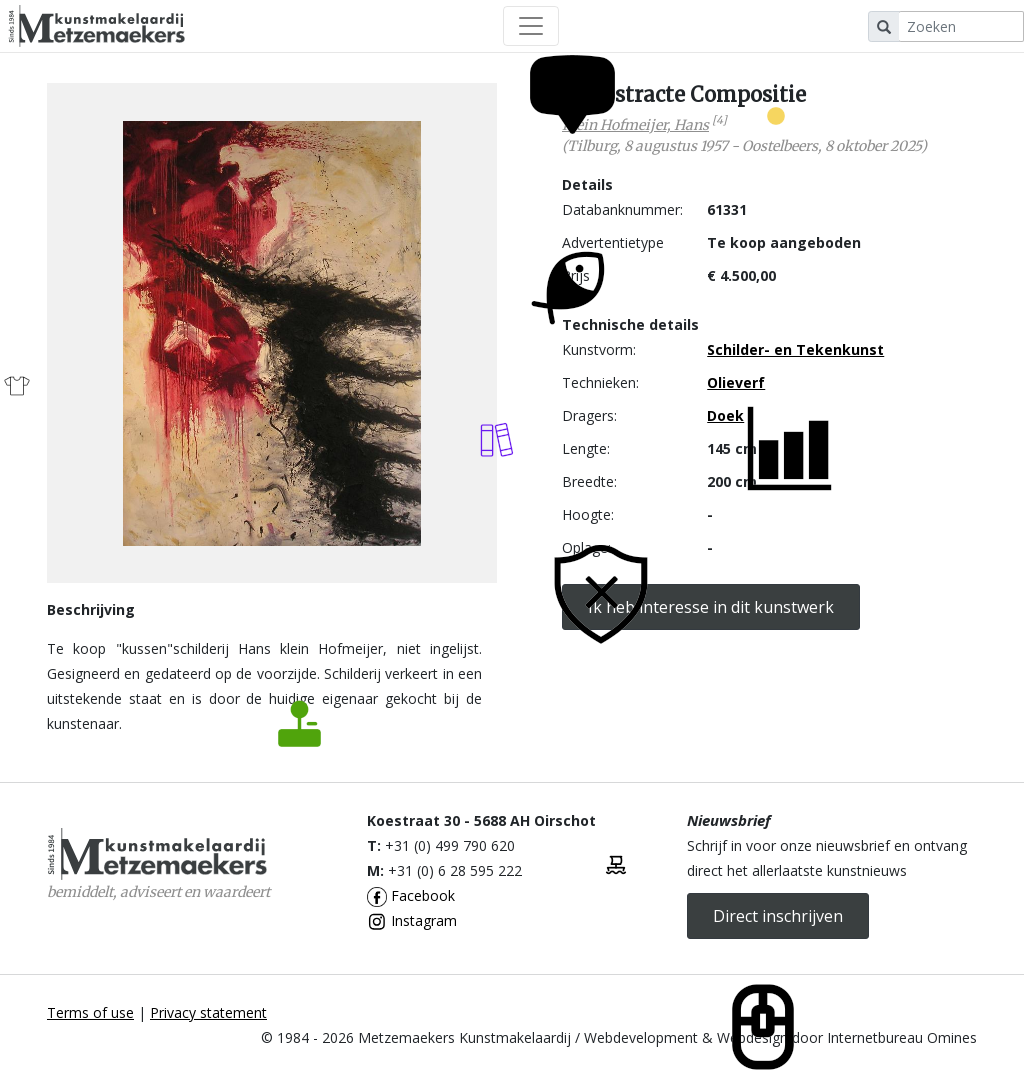 This screenshot has width=1024, height=1075. What do you see at coordinates (763, 1027) in the screenshot?
I see `middle mouse button click action` at bounding box center [763, 1027].